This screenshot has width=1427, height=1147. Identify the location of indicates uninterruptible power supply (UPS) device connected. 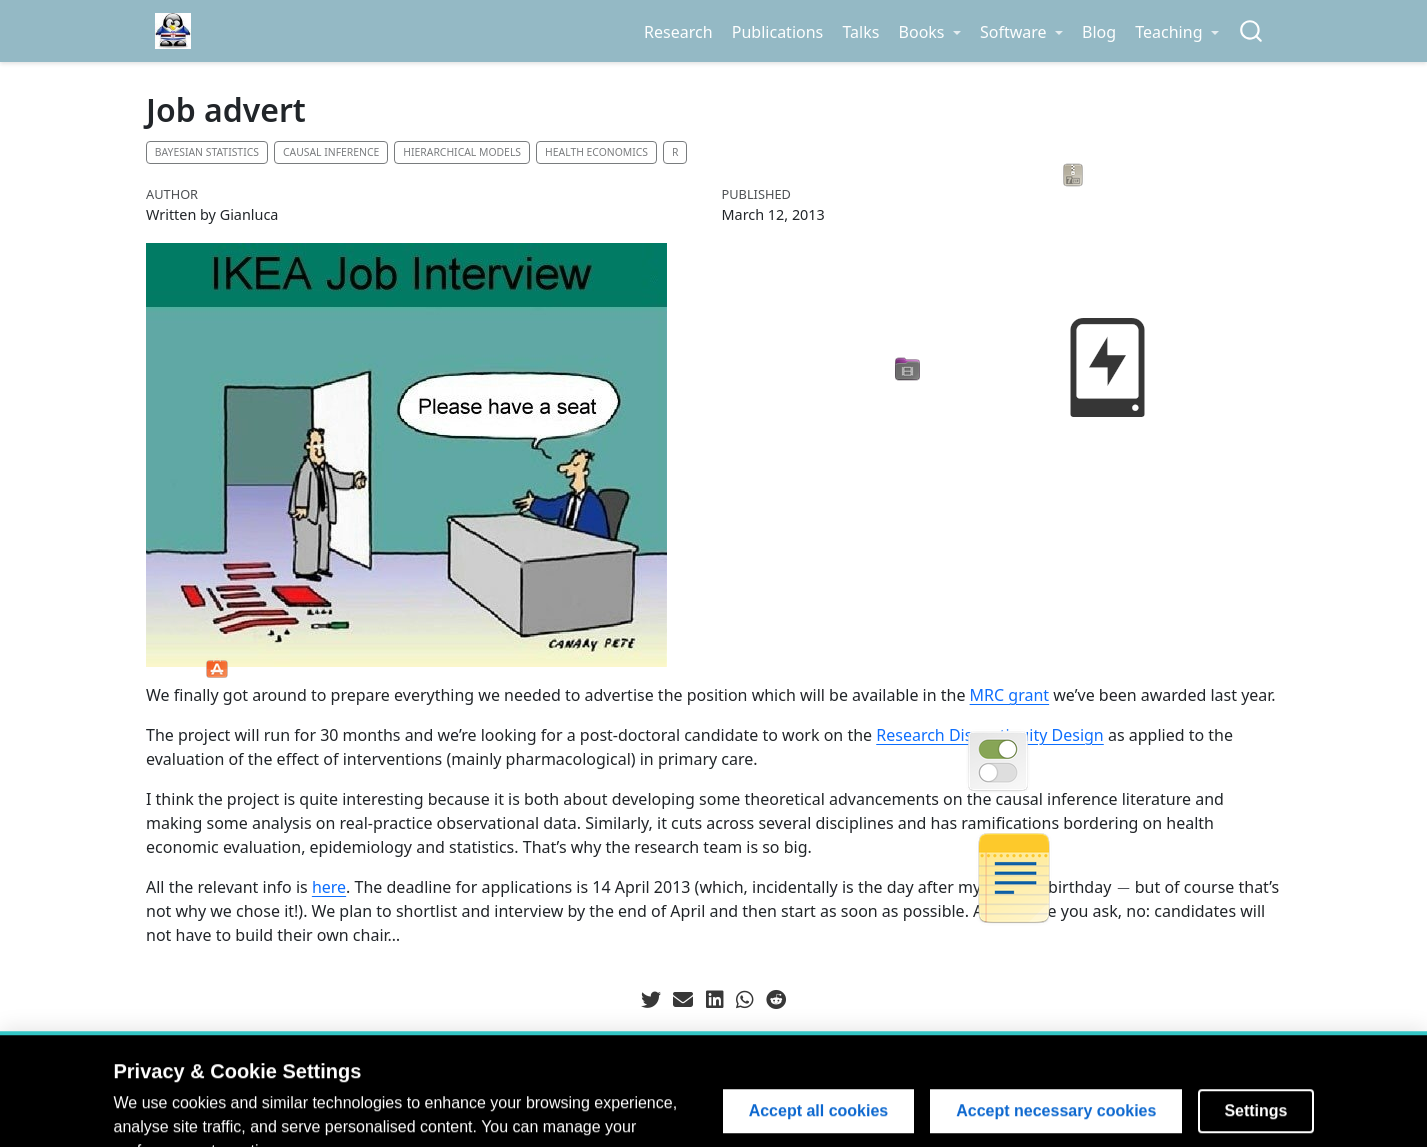
(1107, 367).